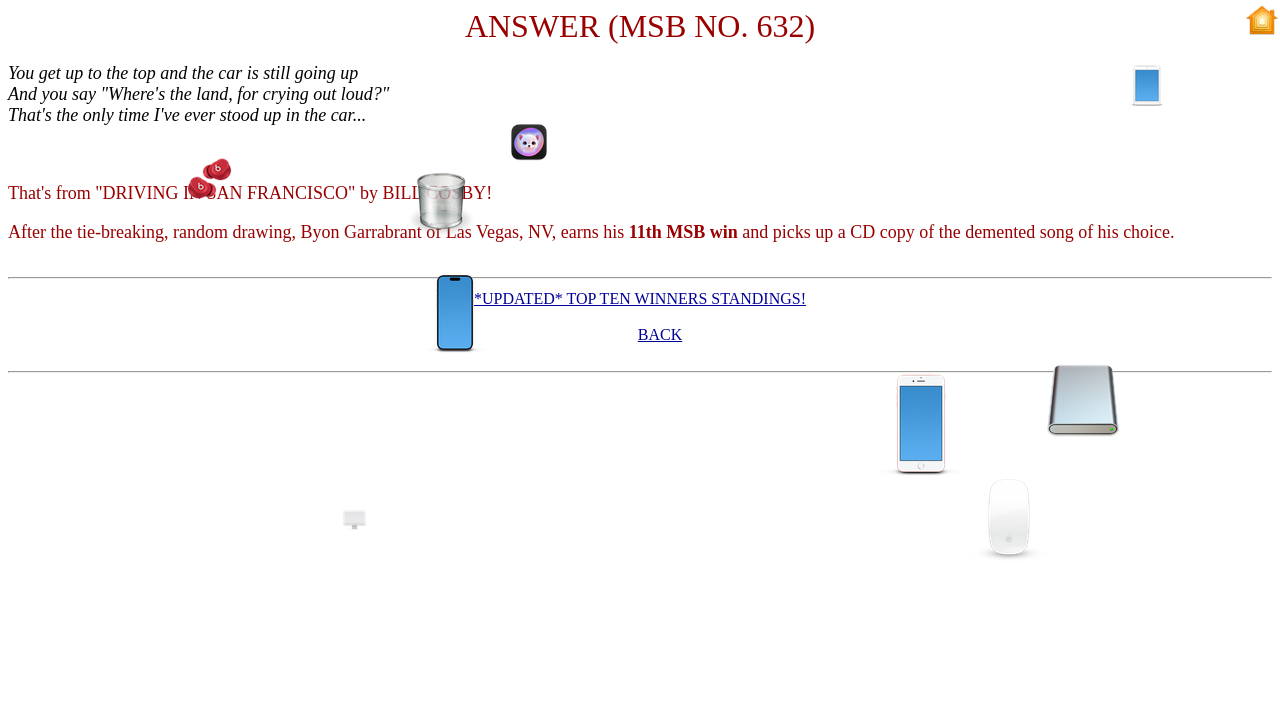 The width and height of the screenshot is (1280, 720). I want to click on open home settings or preferences, so click(1262, 20).